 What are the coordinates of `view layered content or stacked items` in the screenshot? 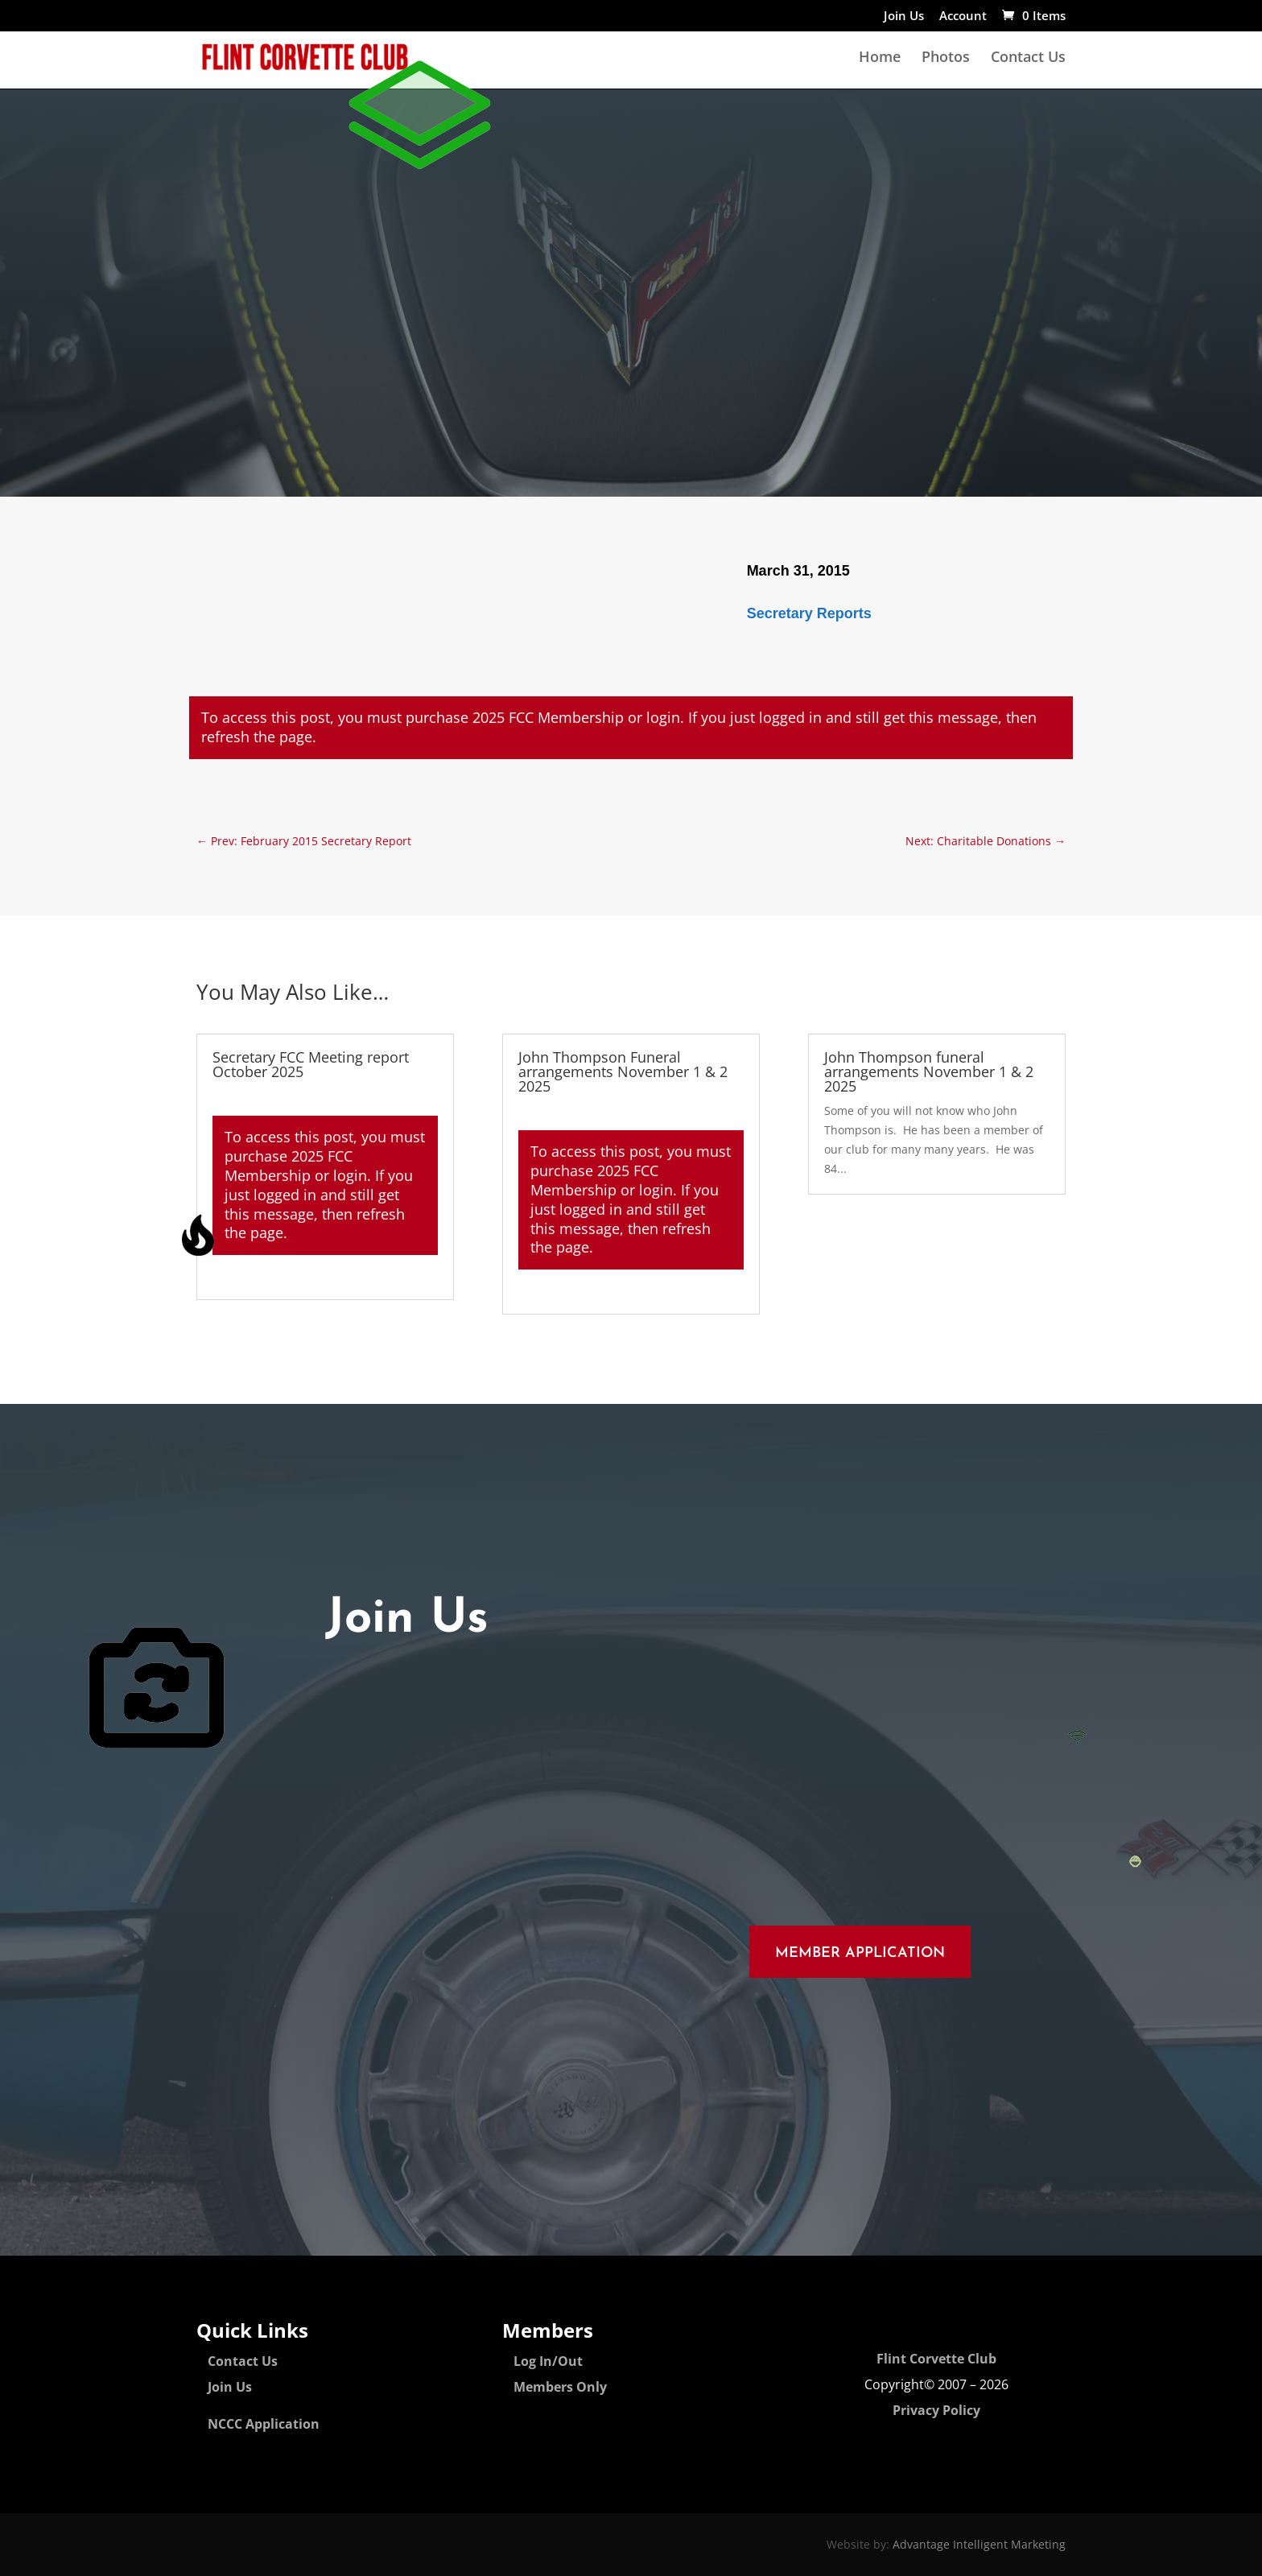 It's located at (419, 117).